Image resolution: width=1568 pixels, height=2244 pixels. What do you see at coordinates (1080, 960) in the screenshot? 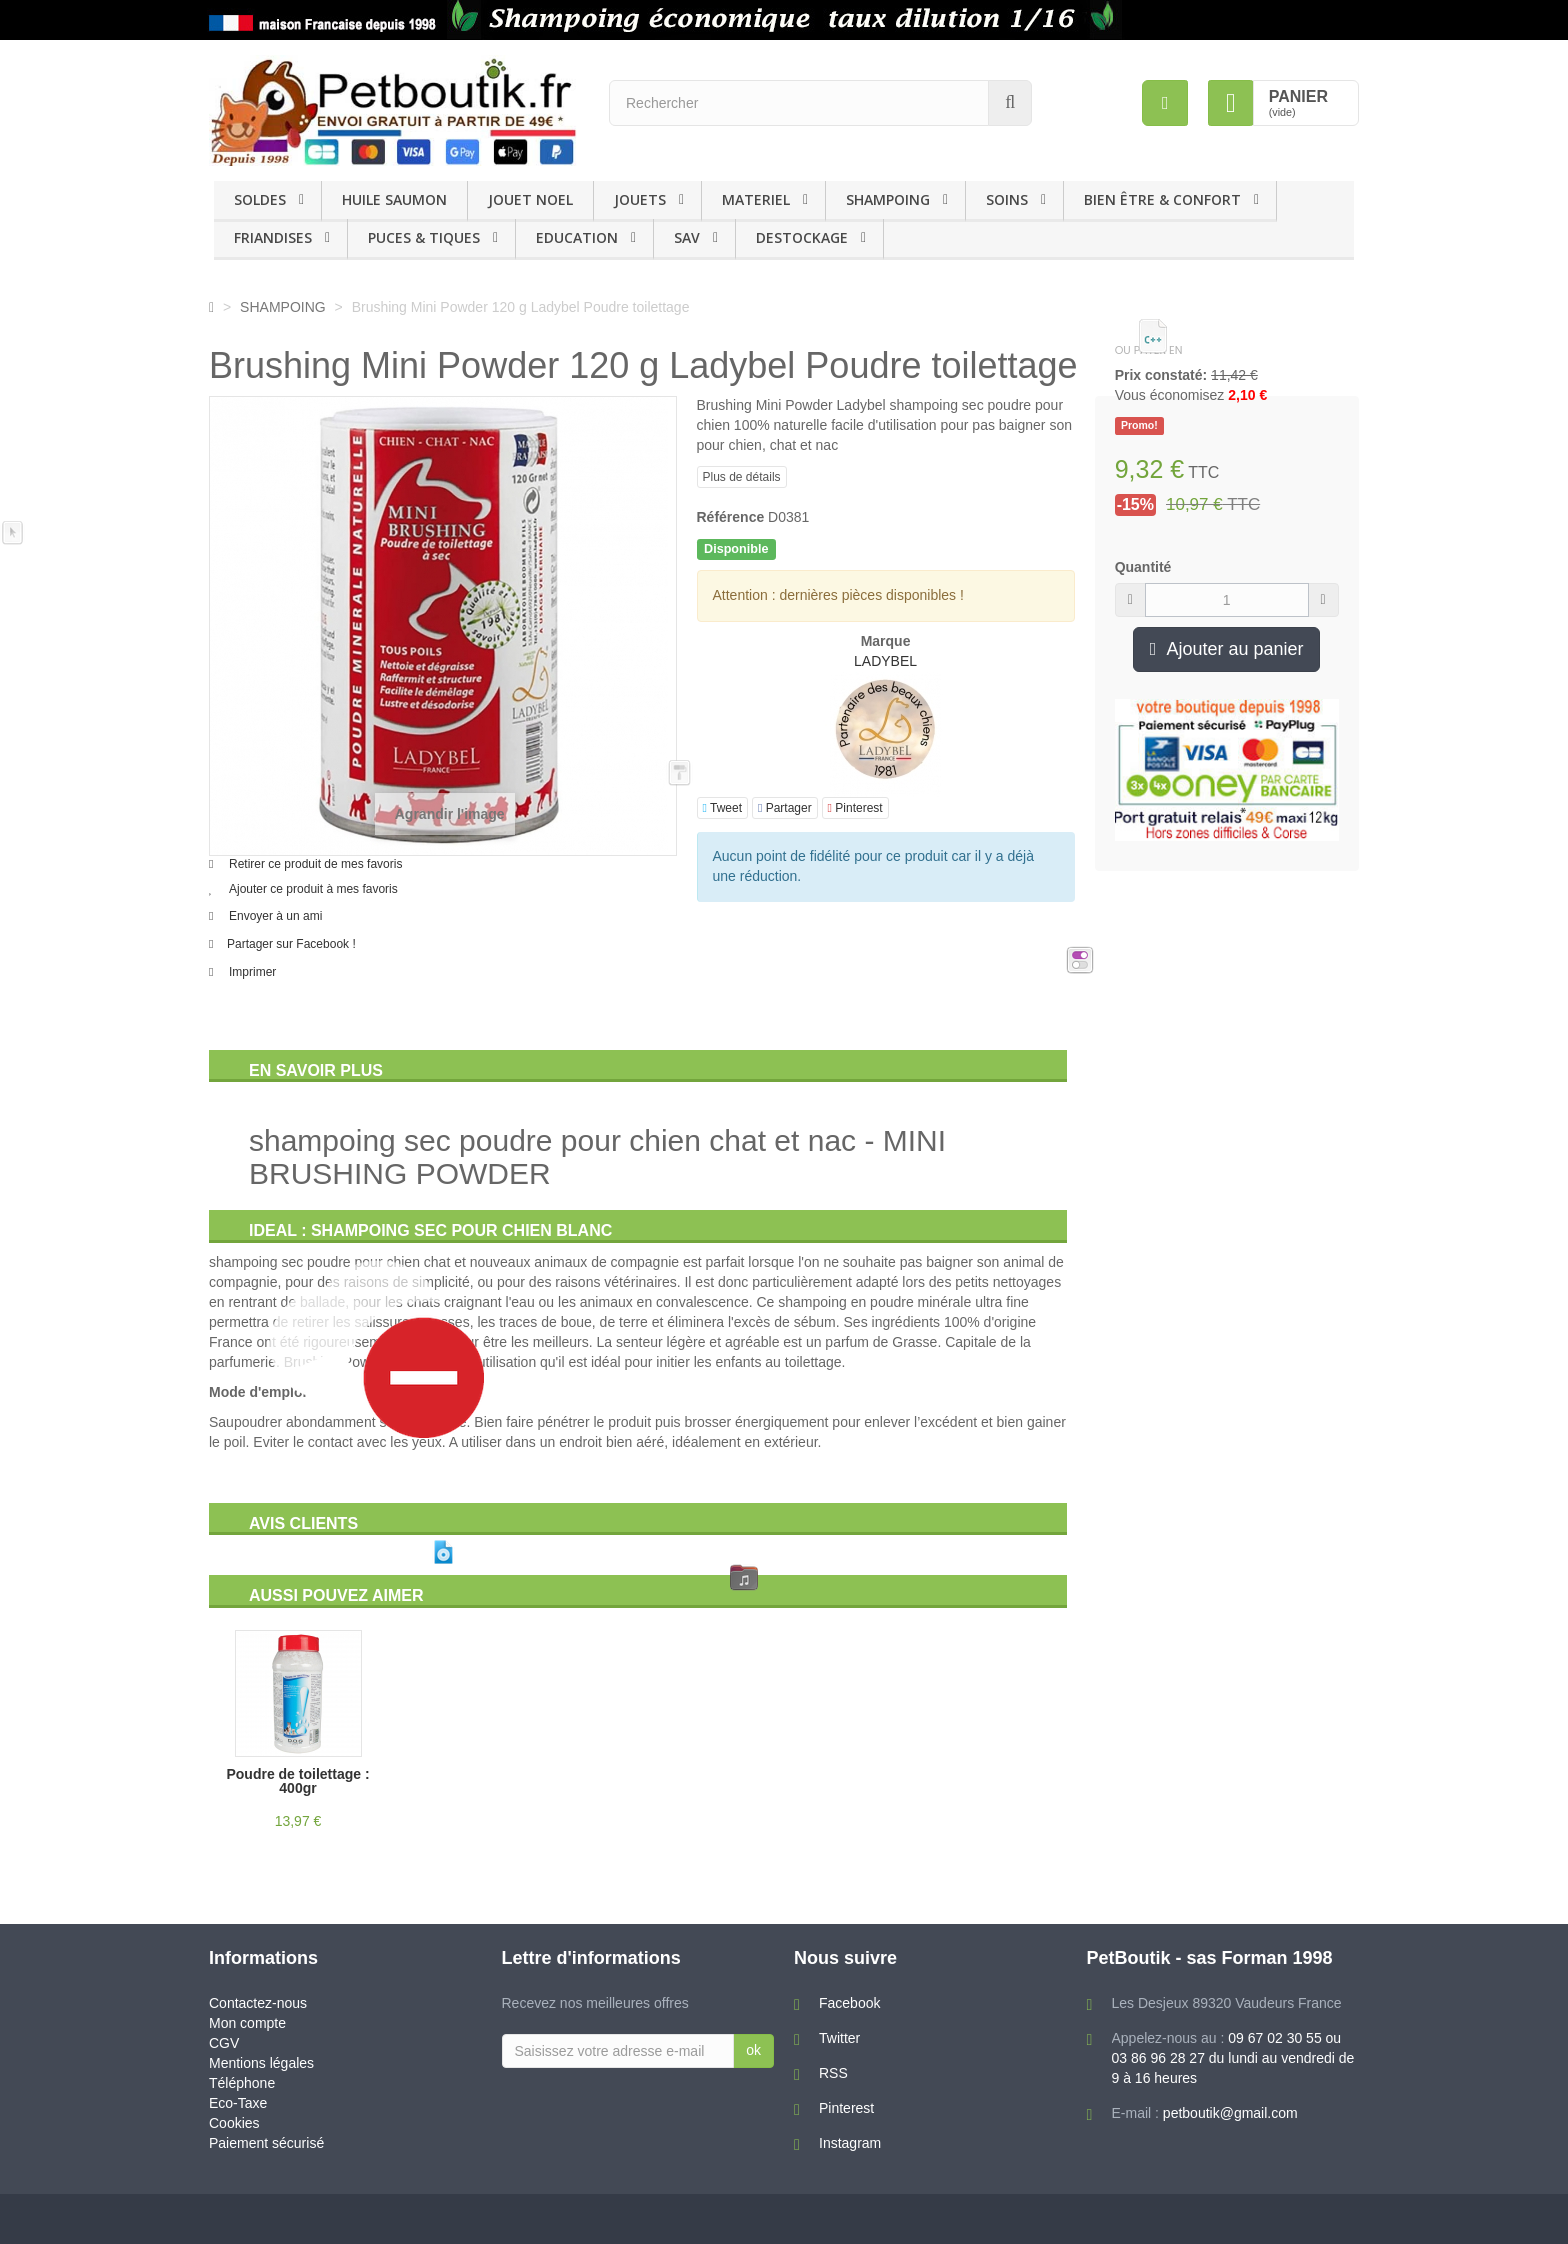
I see `open gnome tweaks to customize system settings` at bounding box center [1080, 960].